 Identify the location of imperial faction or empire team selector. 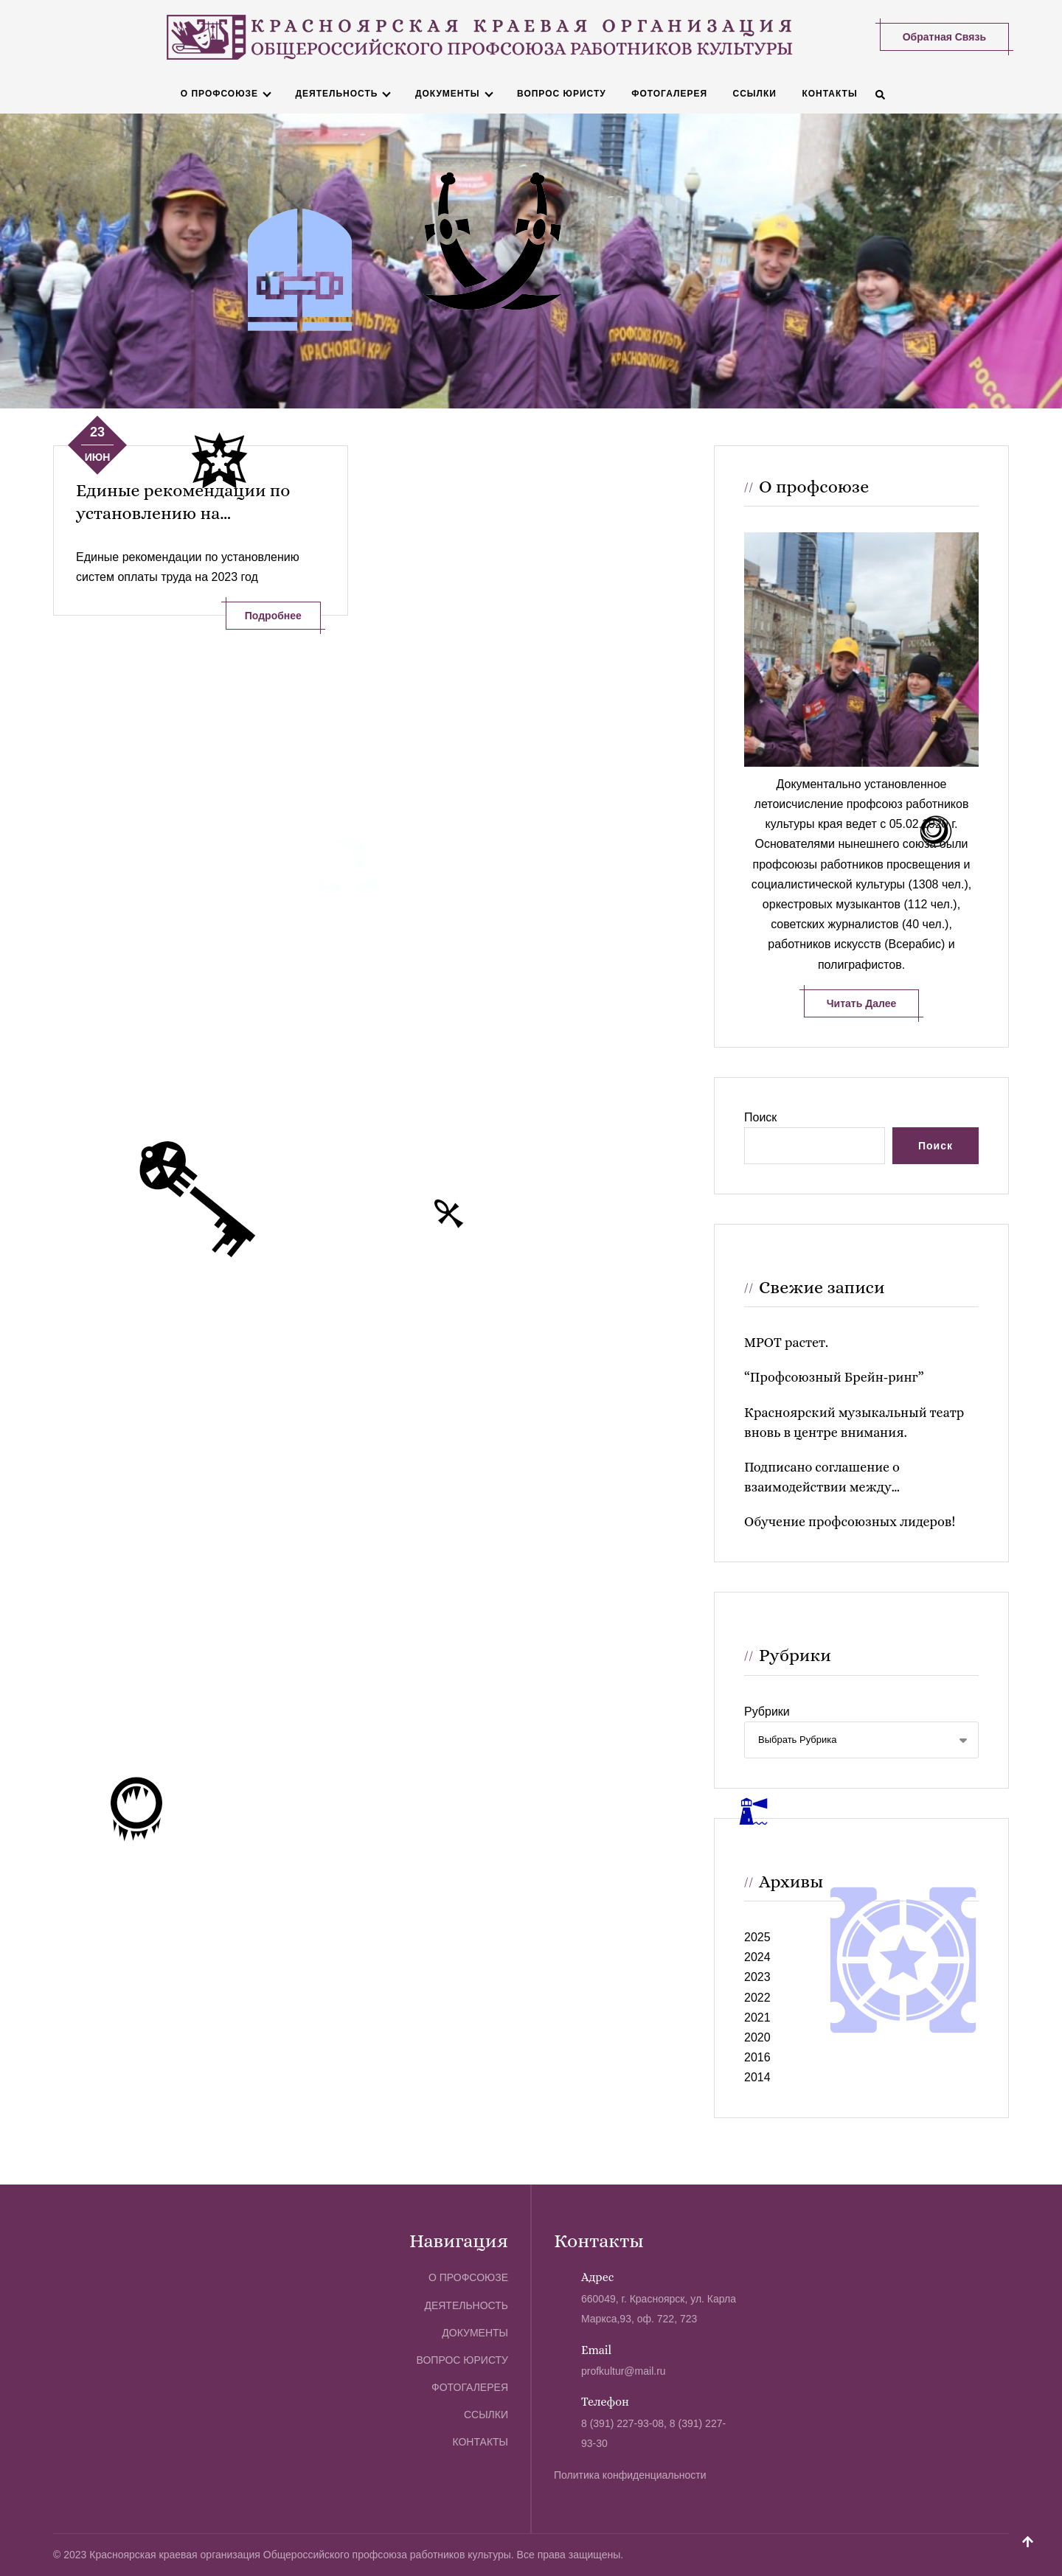
(903, 1960).